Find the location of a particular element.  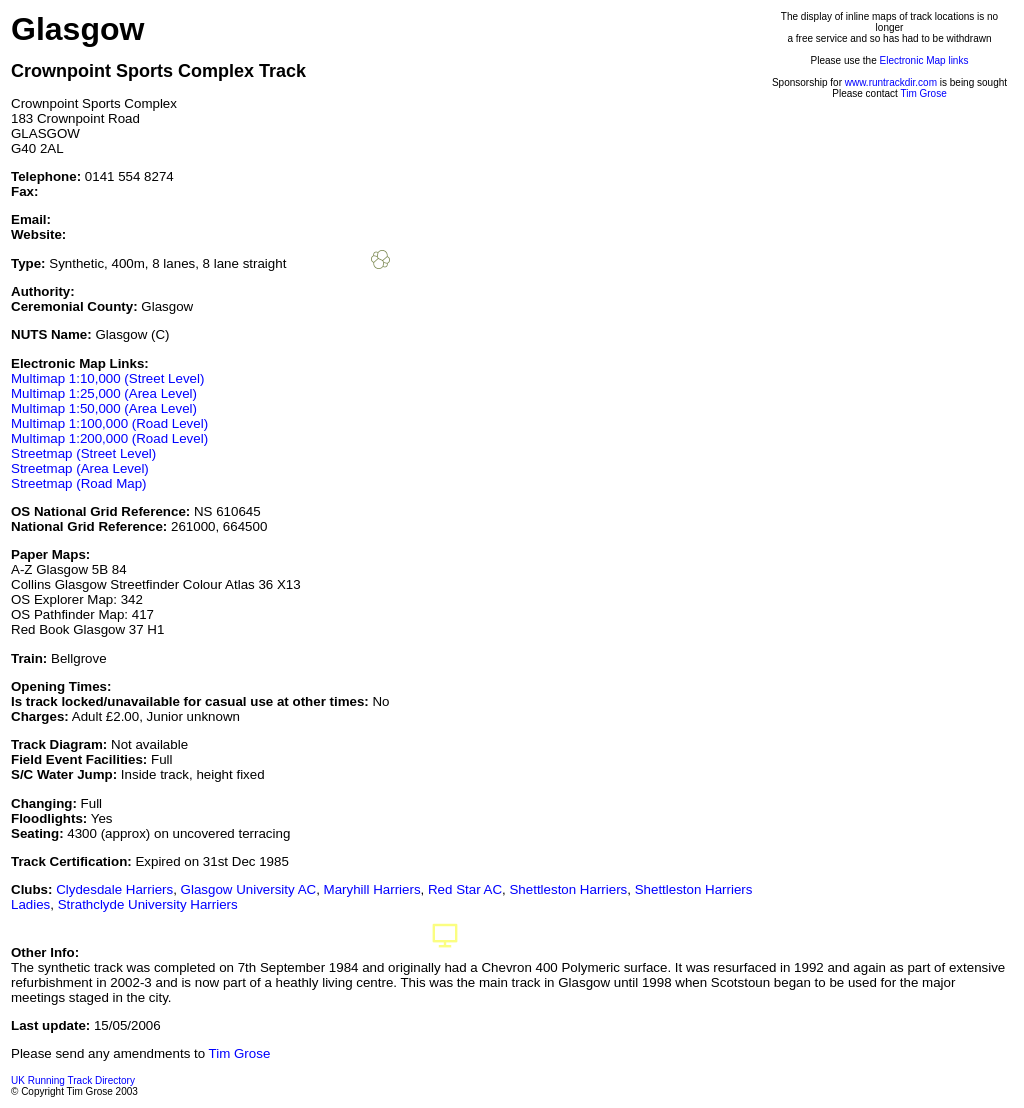

elastic company logo is located at coordinates (380, 259).